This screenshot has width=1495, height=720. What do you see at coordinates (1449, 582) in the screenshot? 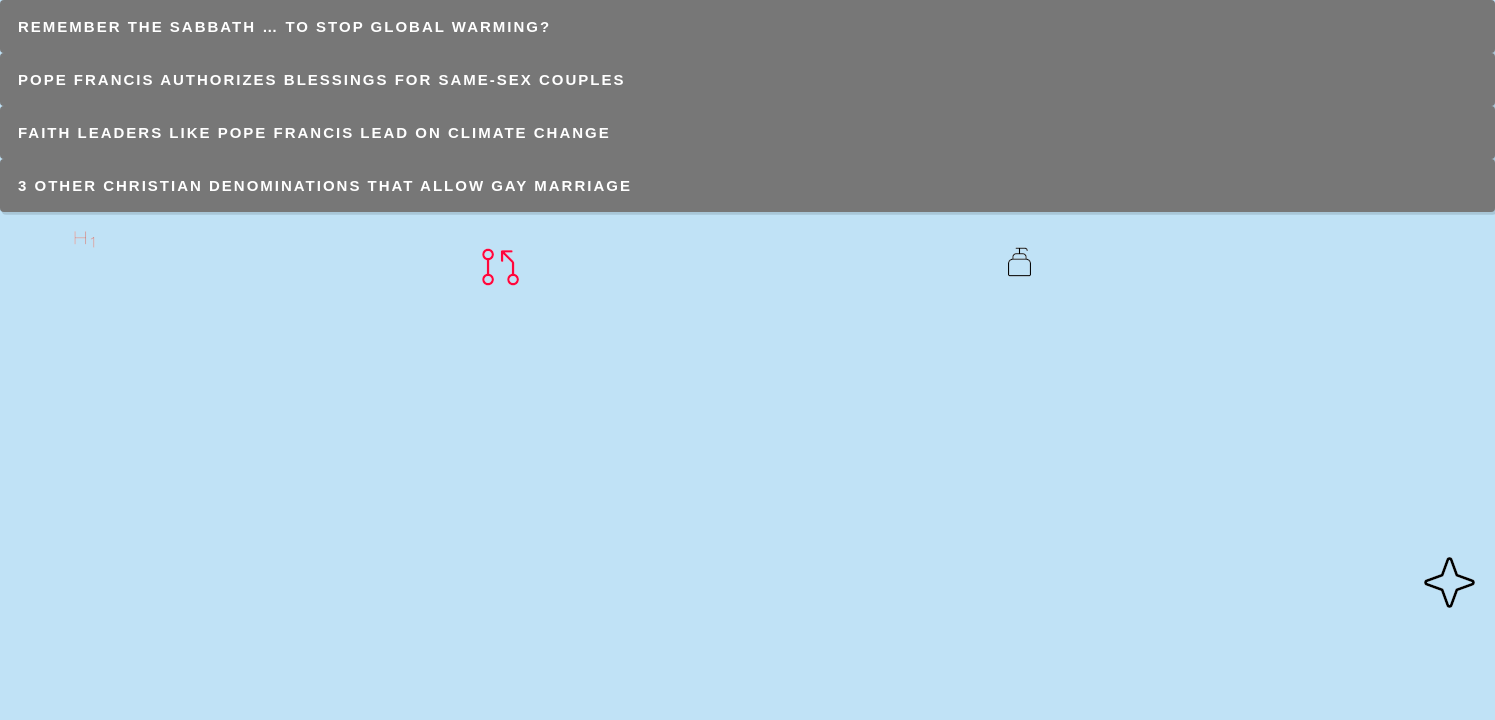
I see `indicates a special or featured item` at bounding box center [1449, 582].